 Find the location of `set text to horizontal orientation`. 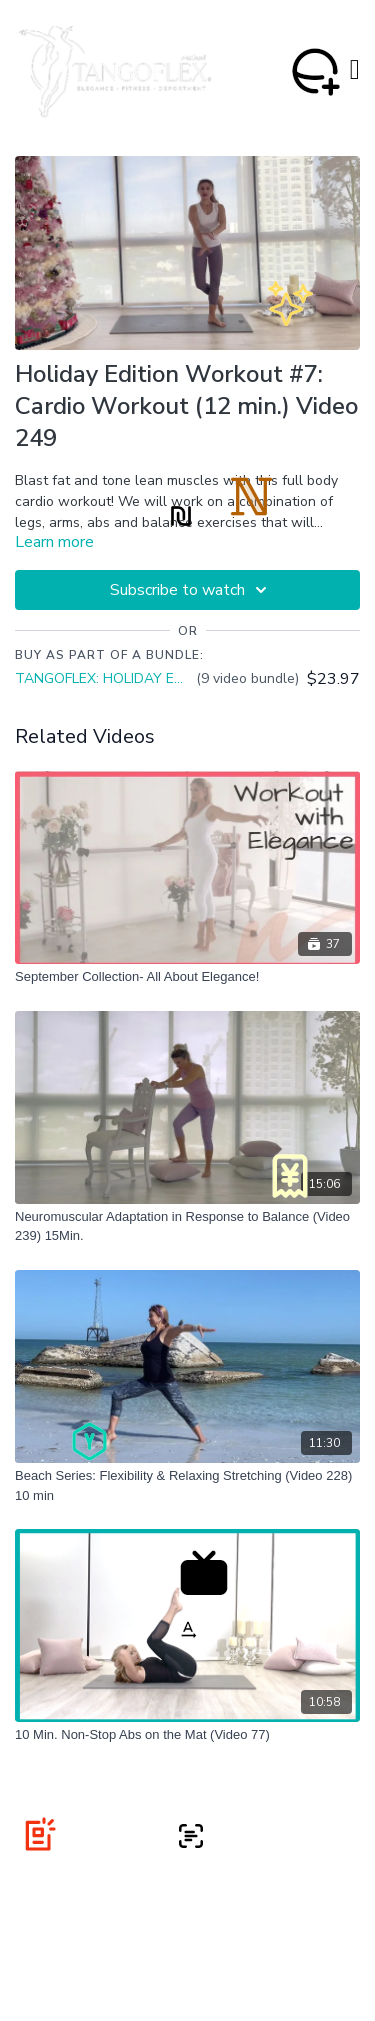

set text to horizontal orientation is located at coordinates (188, 1630).